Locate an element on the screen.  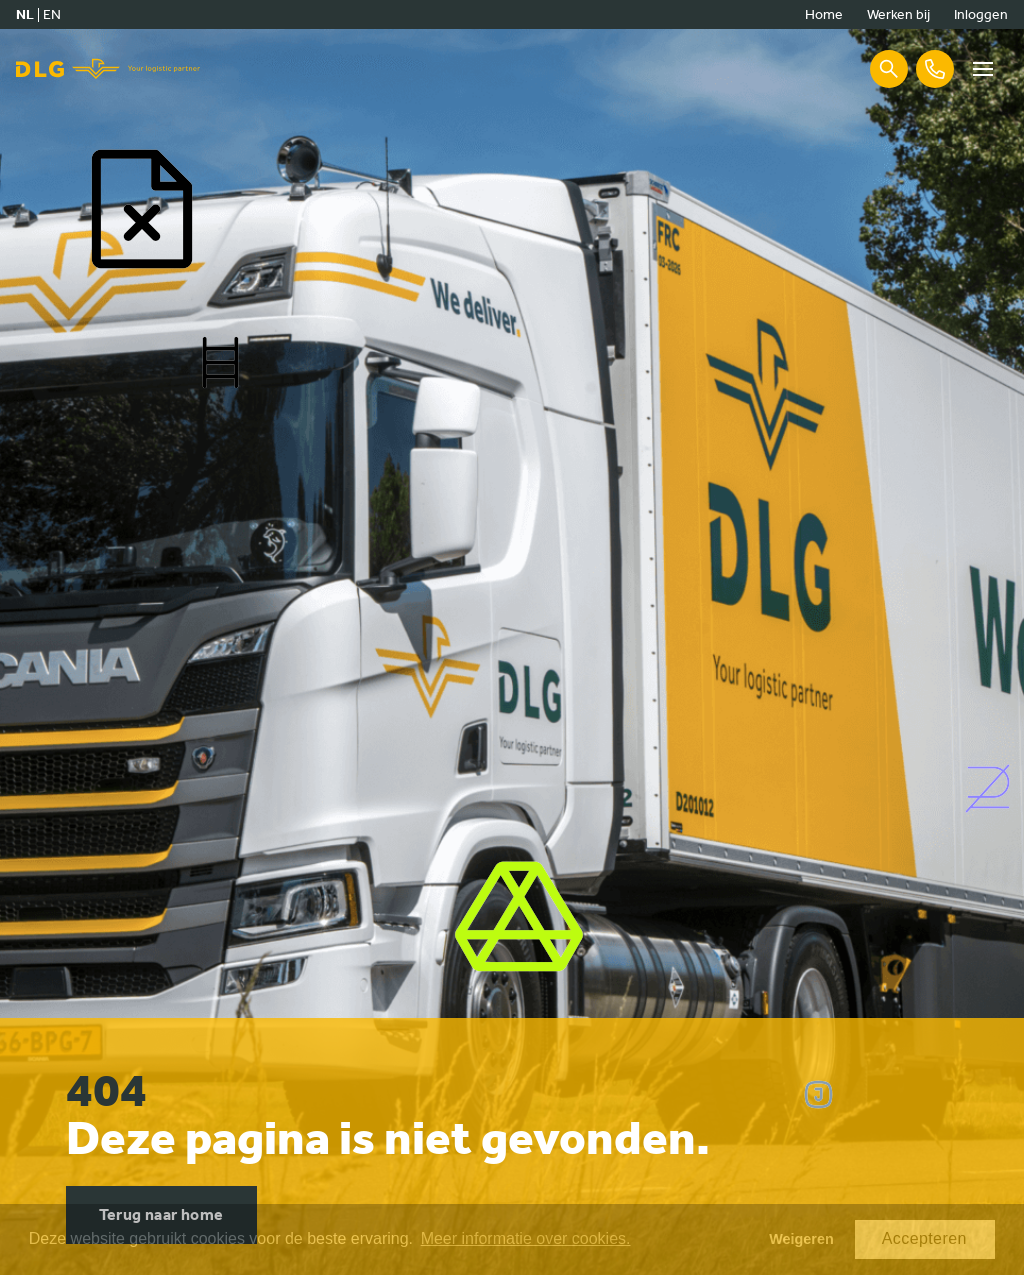
open Google Drive is located at coordinates (519, 921).